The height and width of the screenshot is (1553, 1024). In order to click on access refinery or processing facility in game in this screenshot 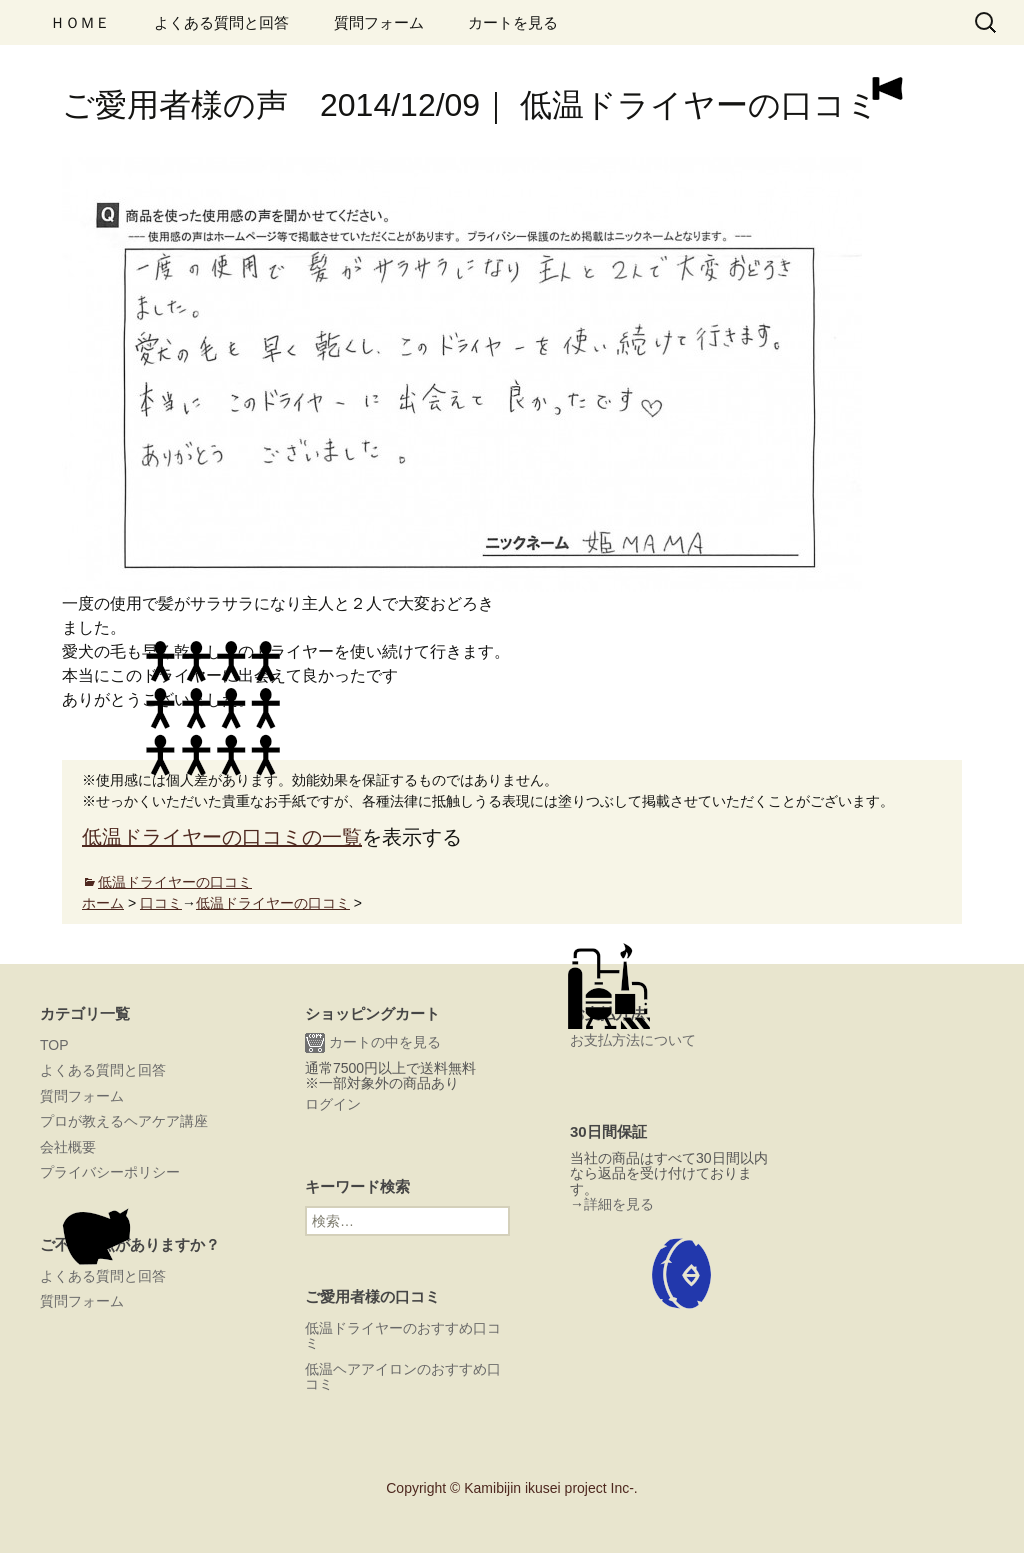, I will do `click(609, 986)`.